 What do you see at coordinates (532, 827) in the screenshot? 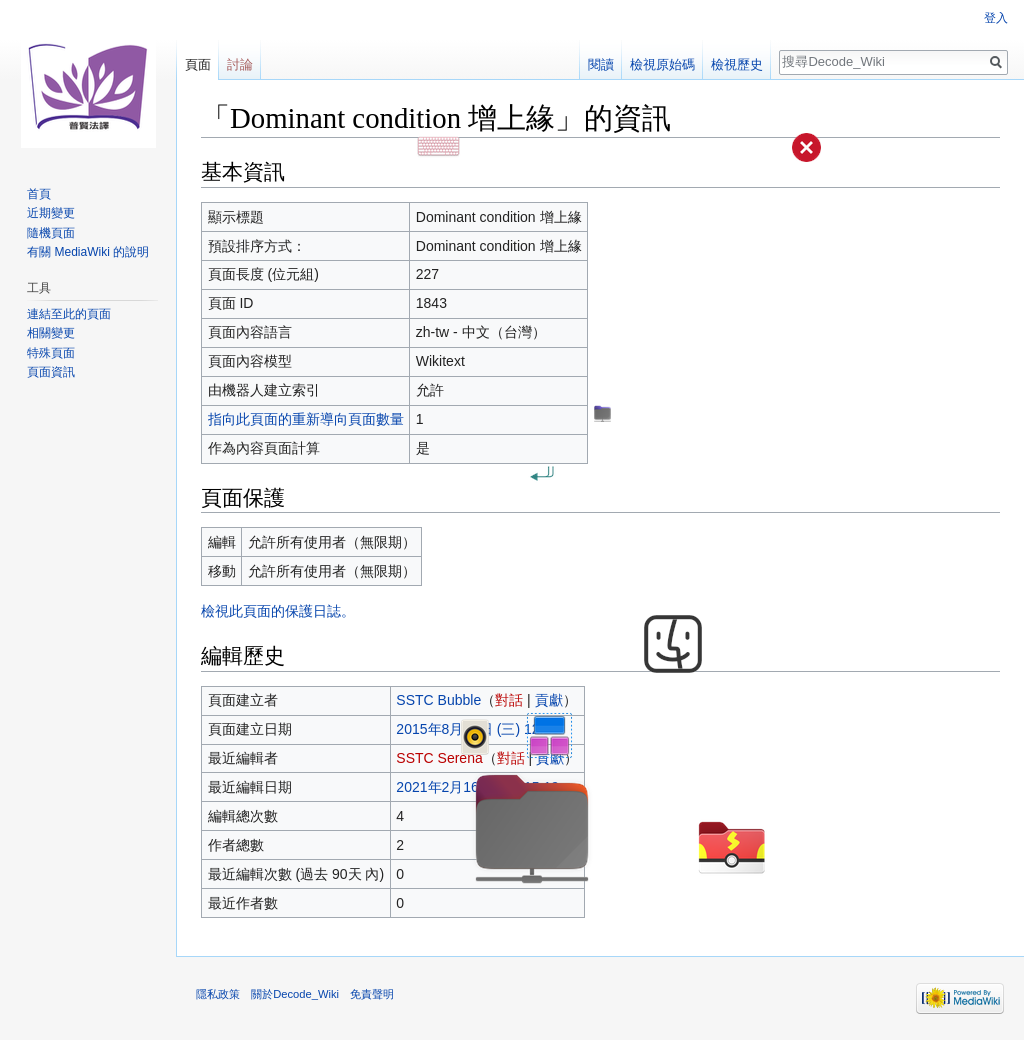
I see `access files stored on a remote server or network` at bounding box center [532, 827].